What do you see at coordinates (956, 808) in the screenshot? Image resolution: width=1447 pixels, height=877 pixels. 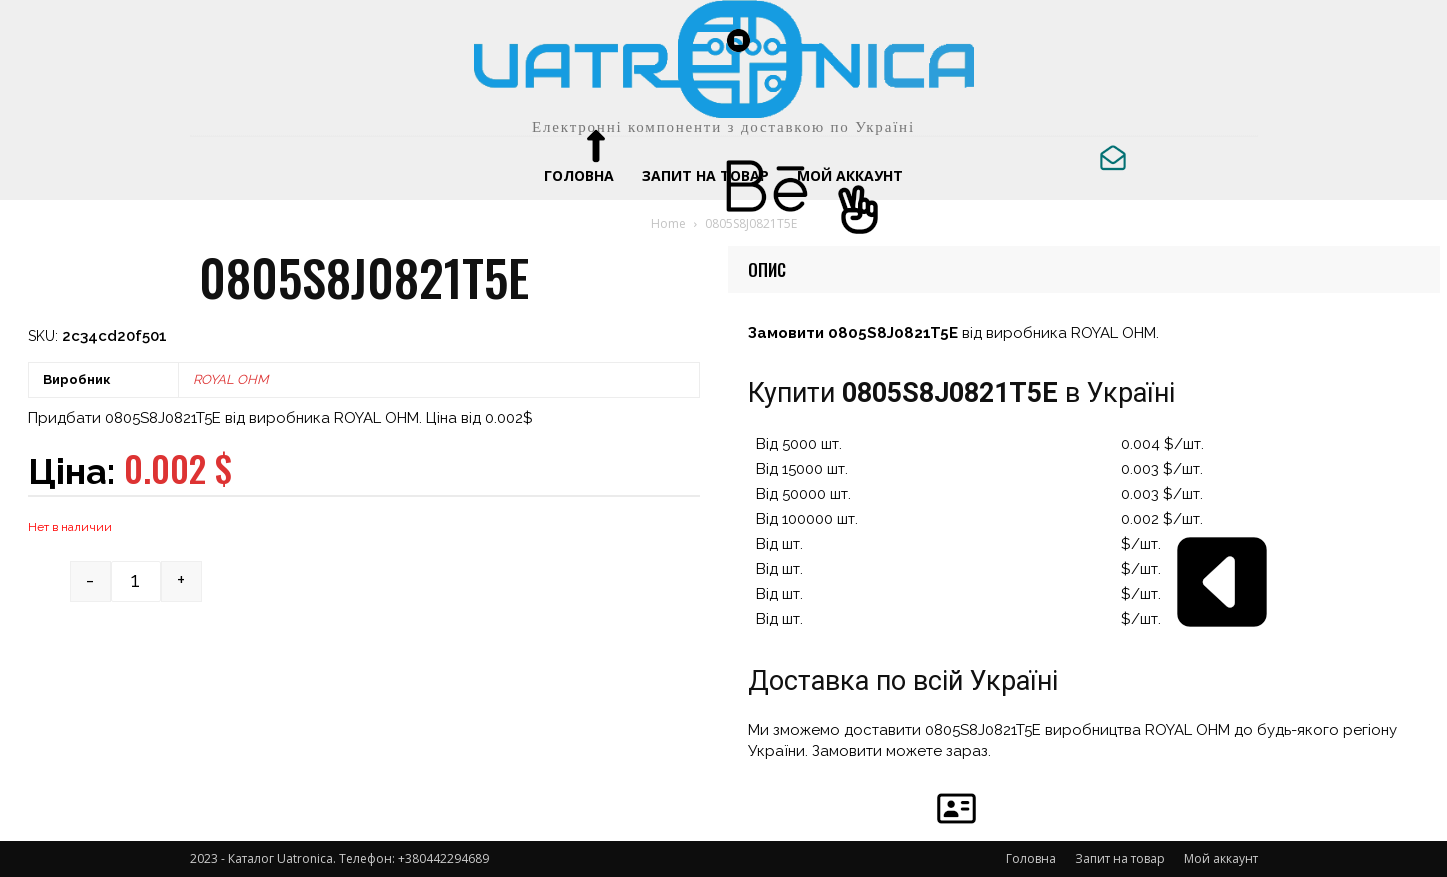 I see `view contact card details` at bounding box center [956, 808].